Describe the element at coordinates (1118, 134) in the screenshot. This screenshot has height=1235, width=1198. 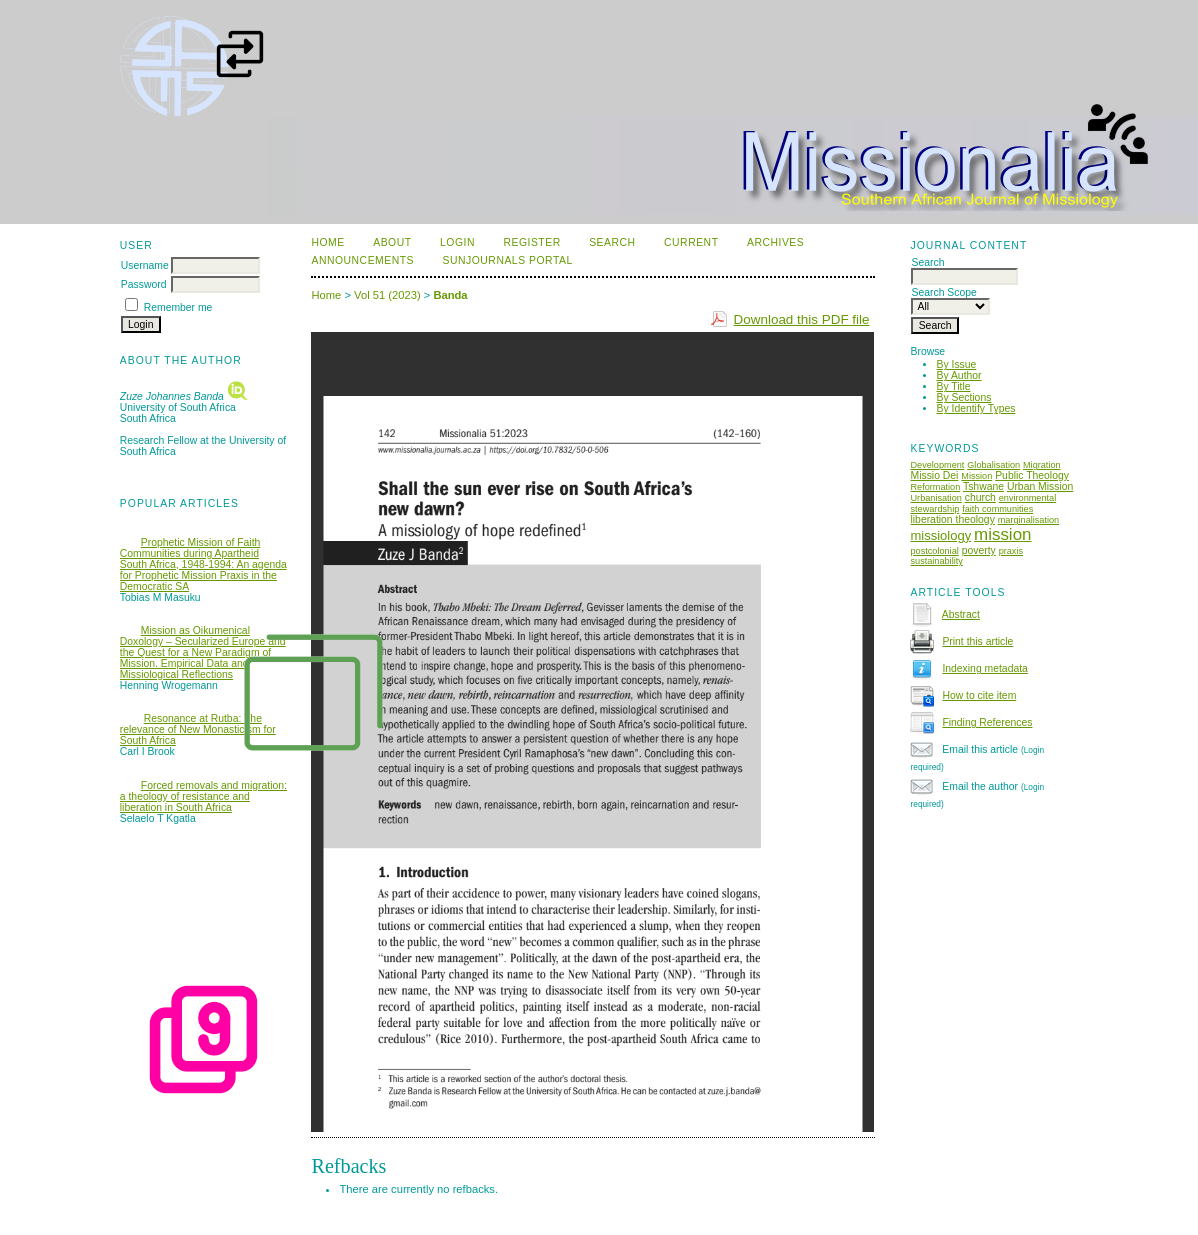
I see `connect with others remotely or contactlessly` at that location.